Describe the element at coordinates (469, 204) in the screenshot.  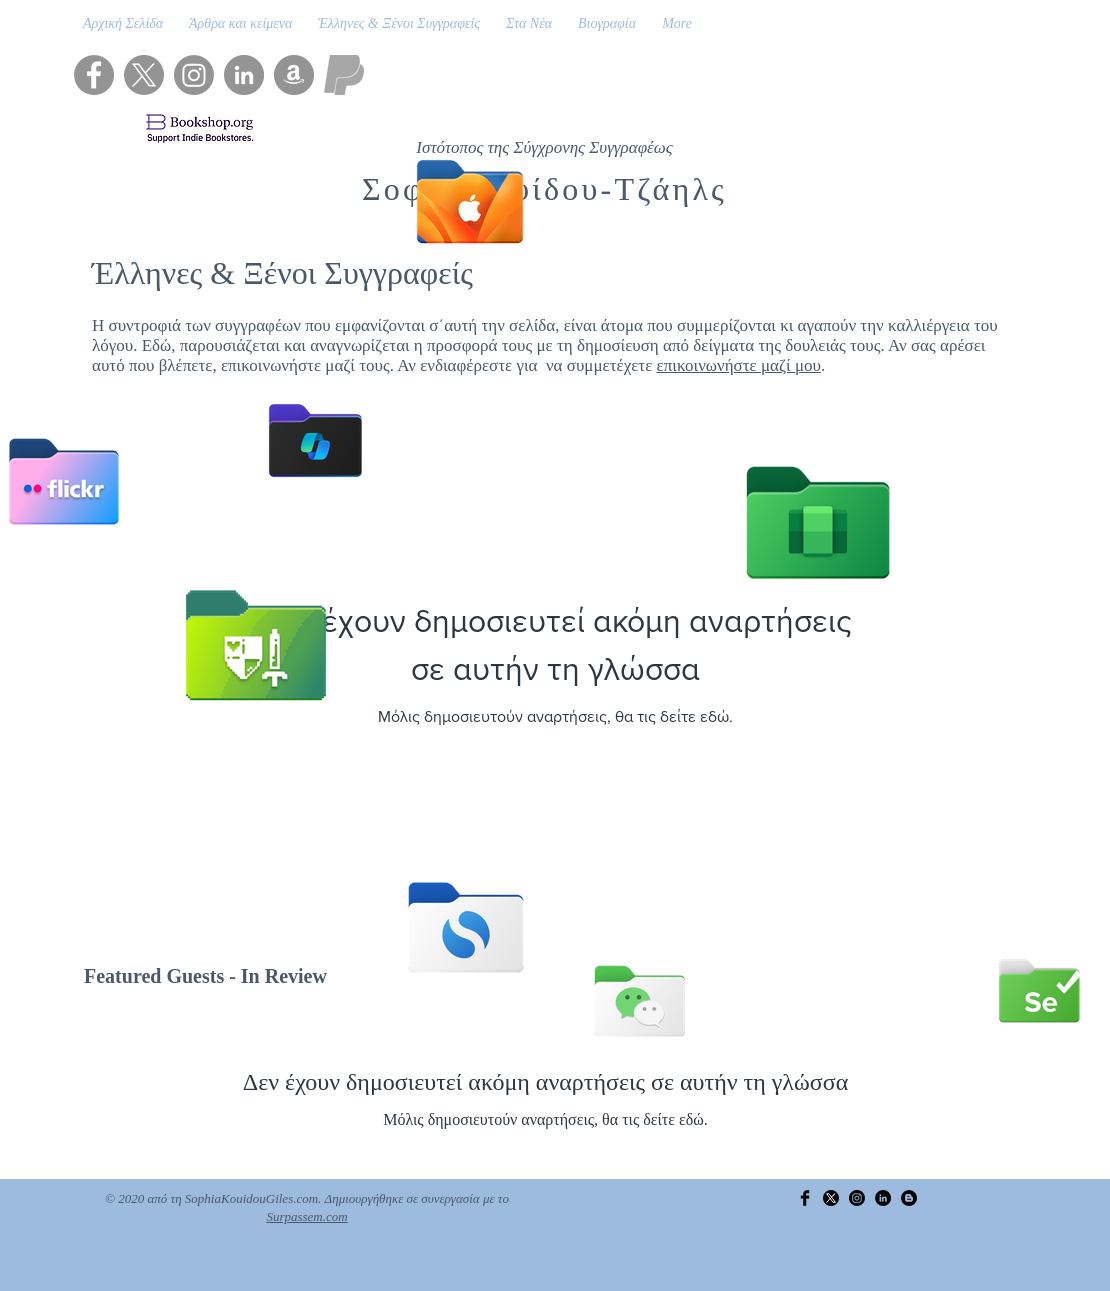
I see `open mac os ventura system folder` at that location.